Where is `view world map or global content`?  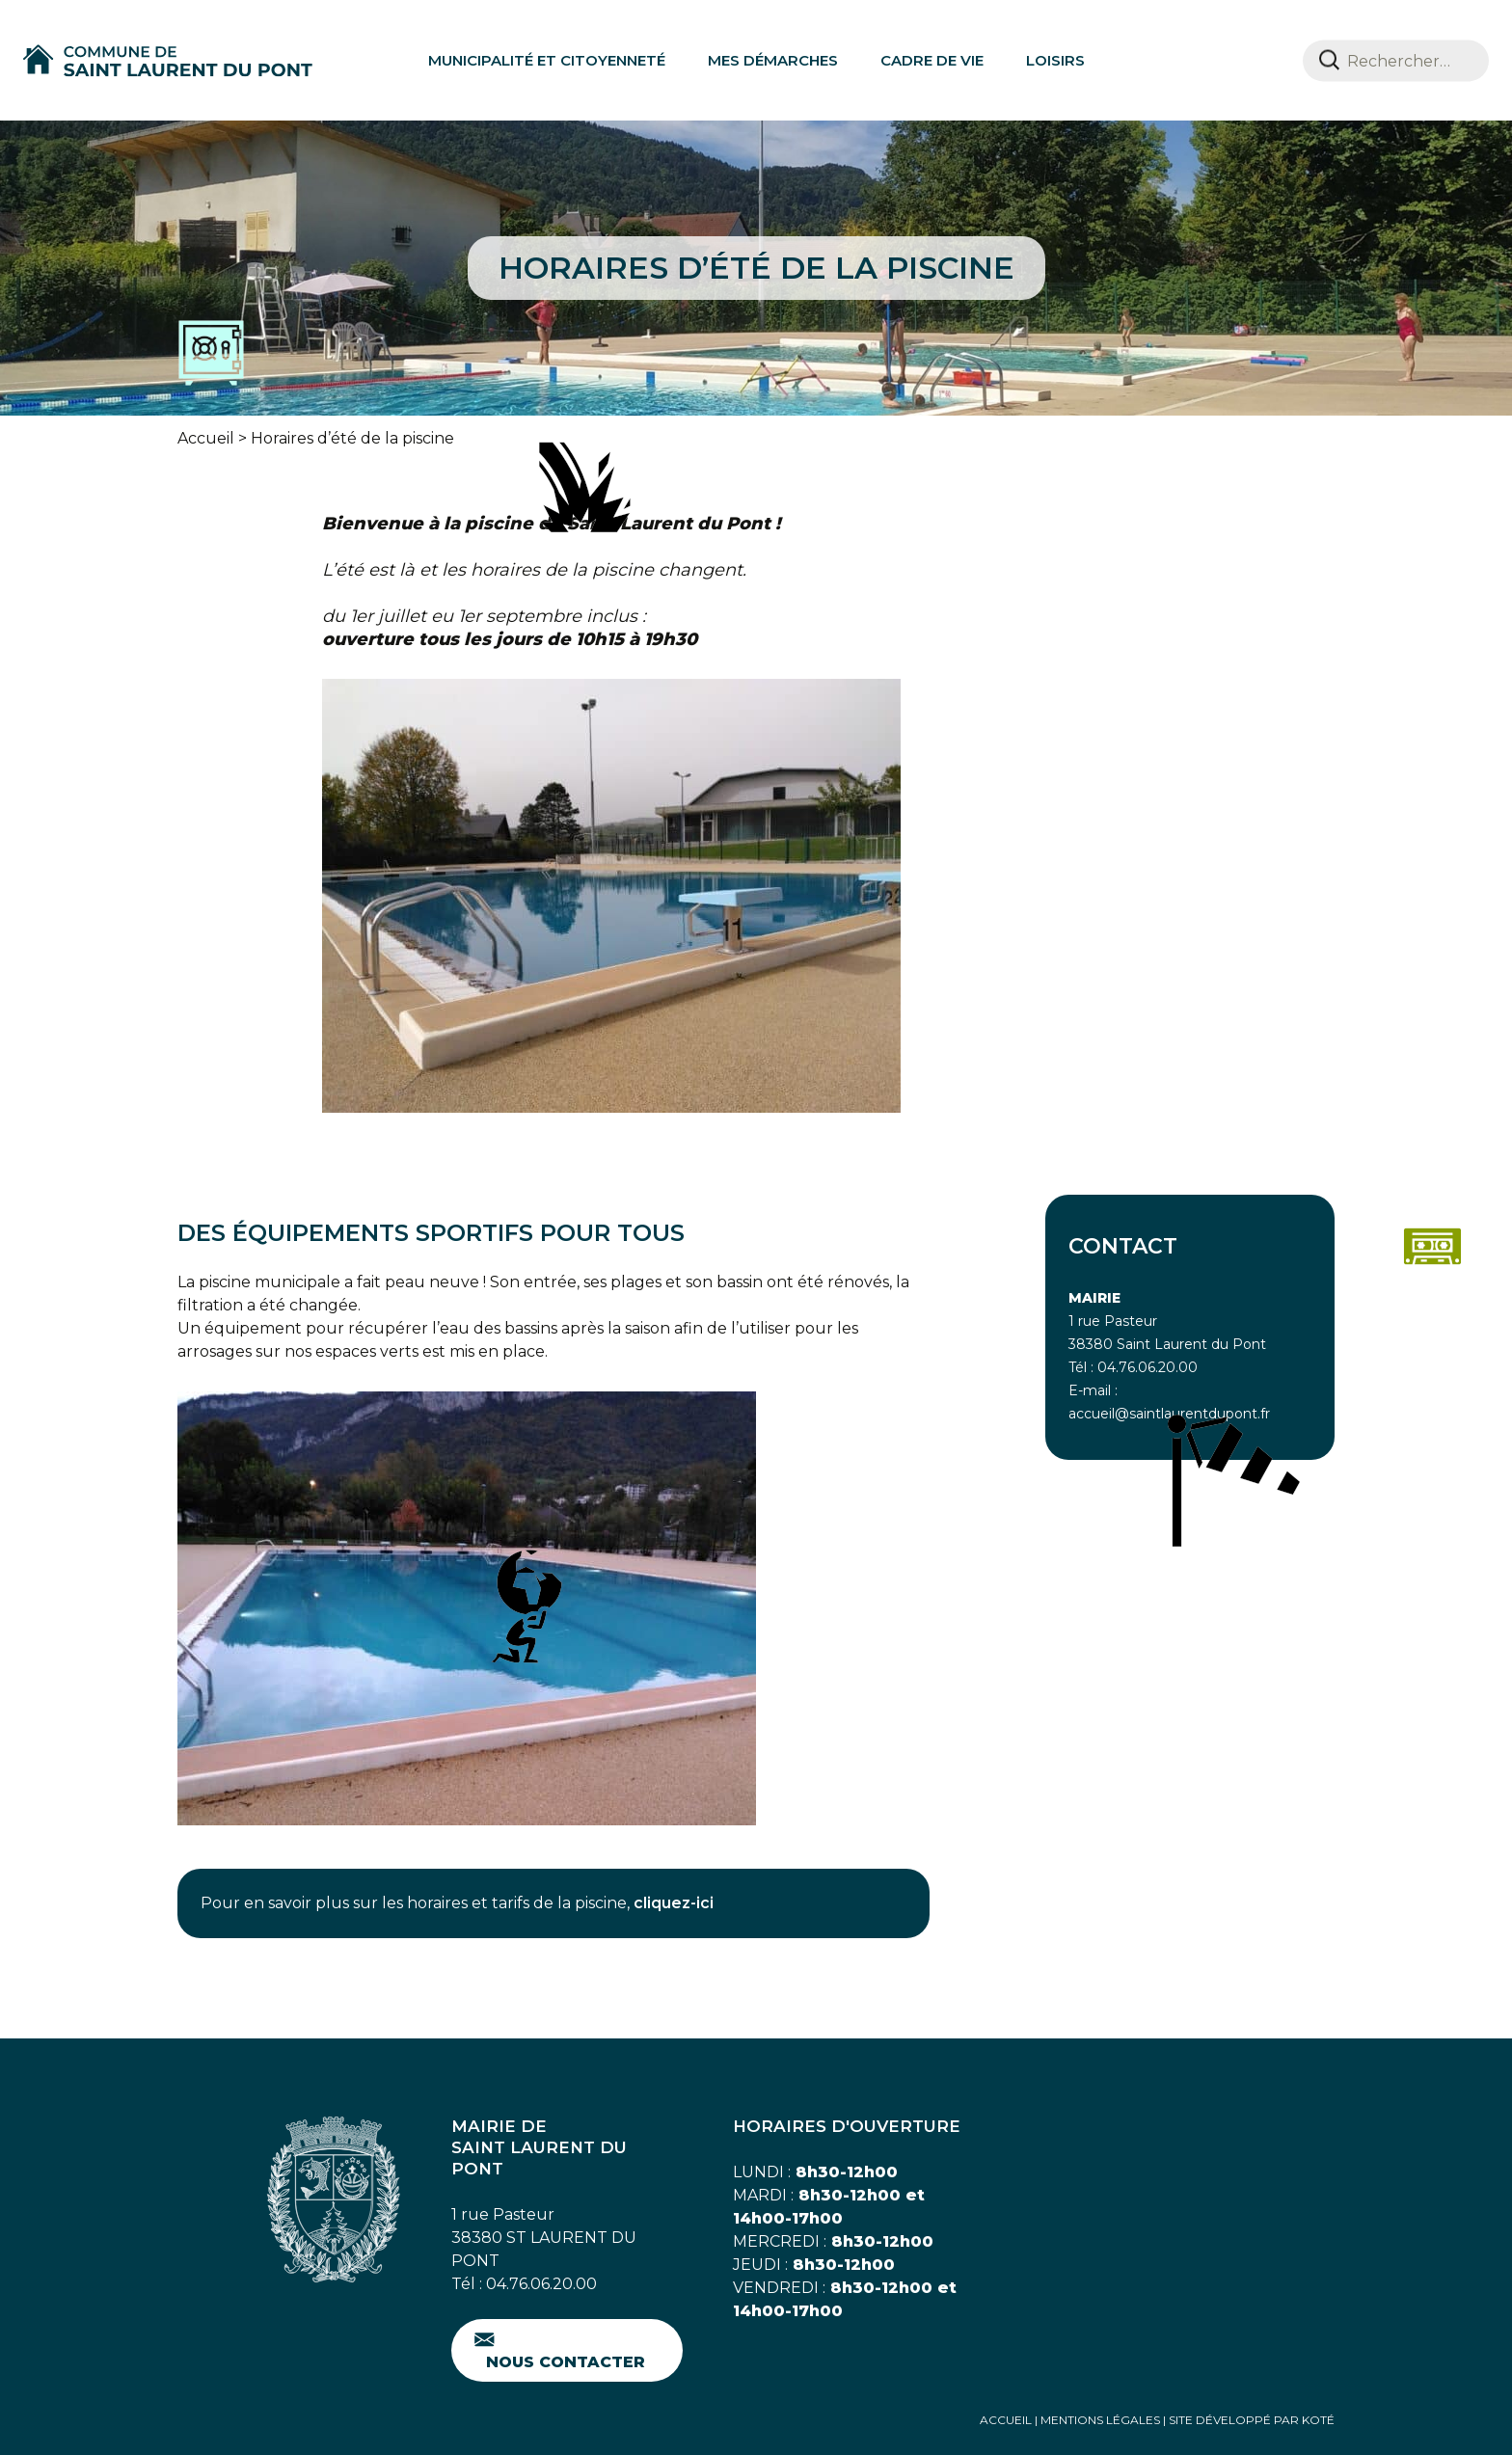
view world map or global content is located at coordinates (529, 1605).